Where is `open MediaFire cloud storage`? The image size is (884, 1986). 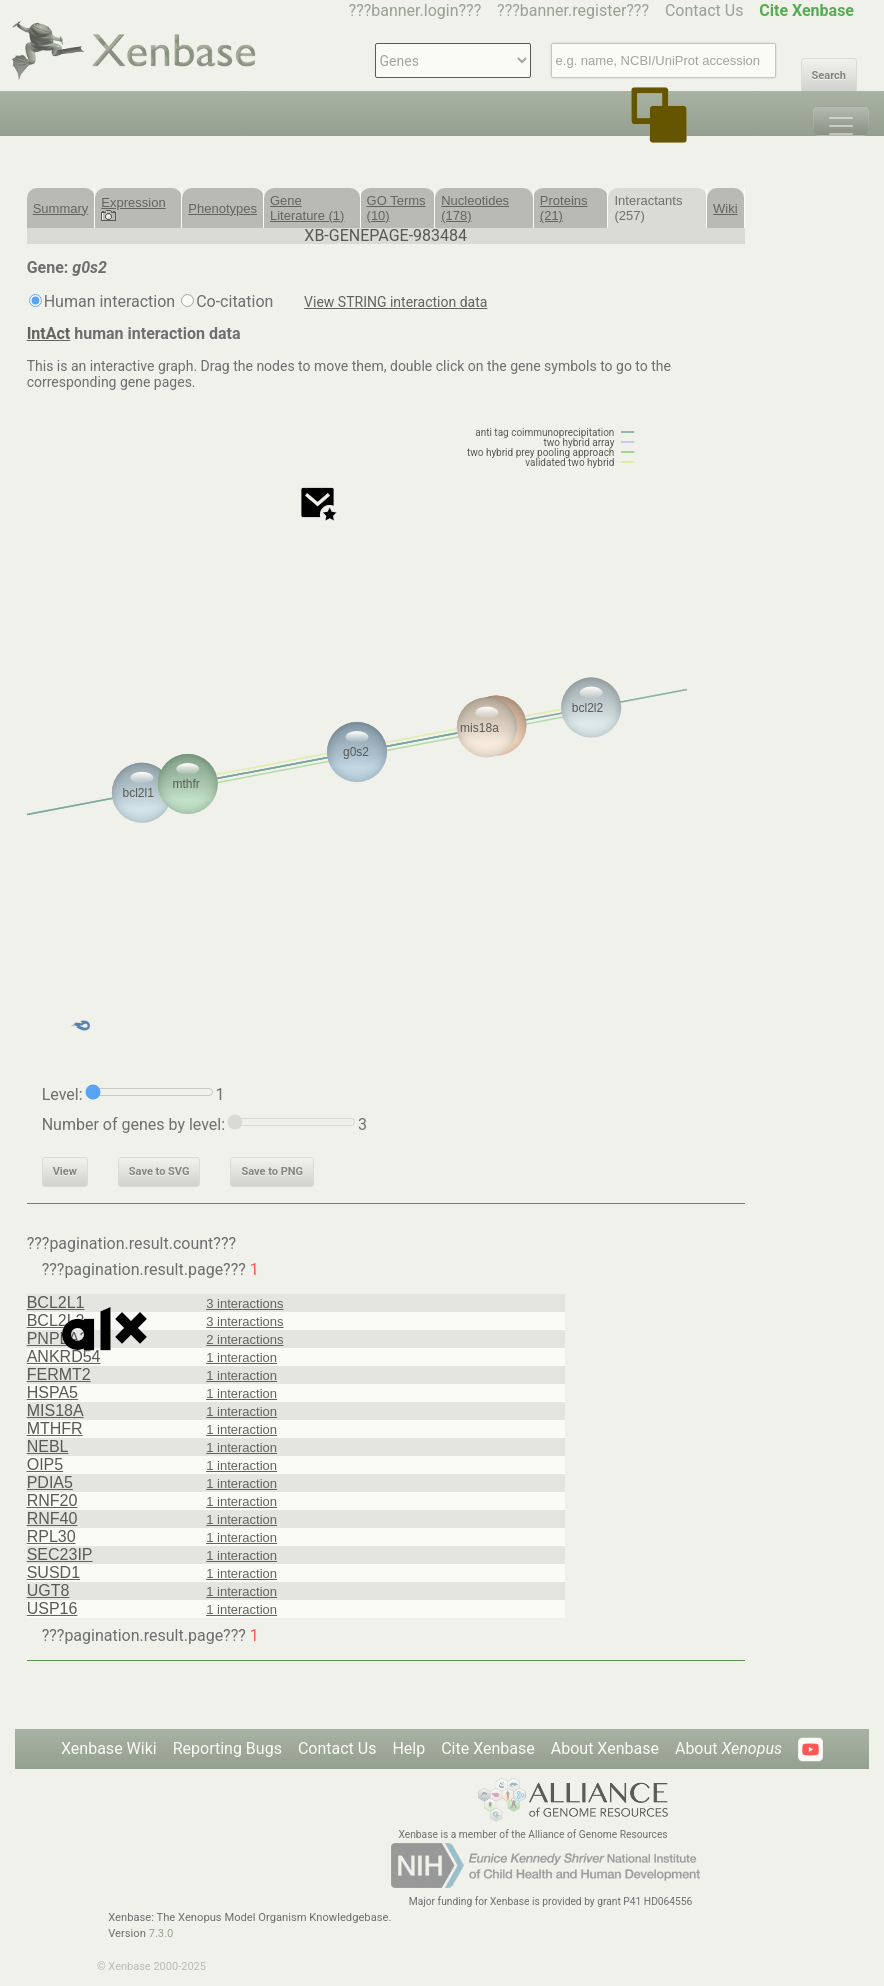 open MediaFire cloud storage is located at coordinates (80, 1025).